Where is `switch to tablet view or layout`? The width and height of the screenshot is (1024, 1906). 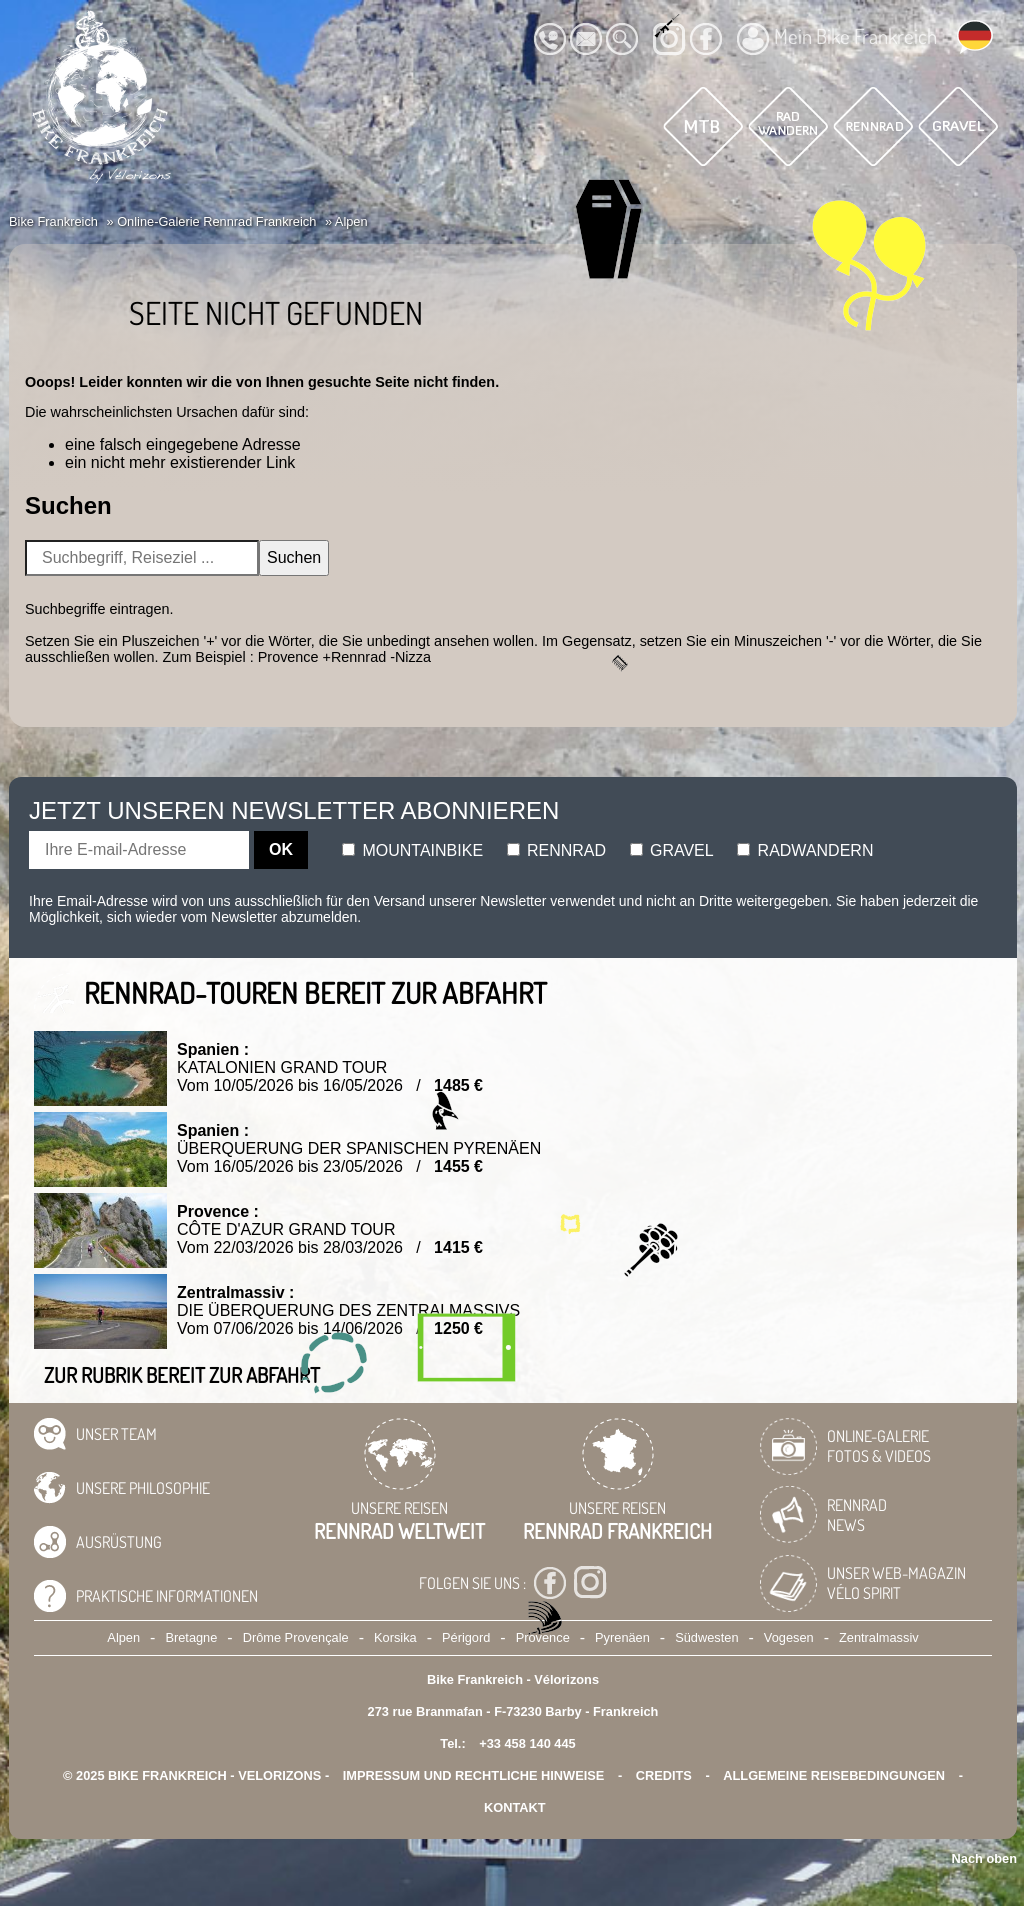
switch to tablet view or layout is located at coordinates (466, 1347).